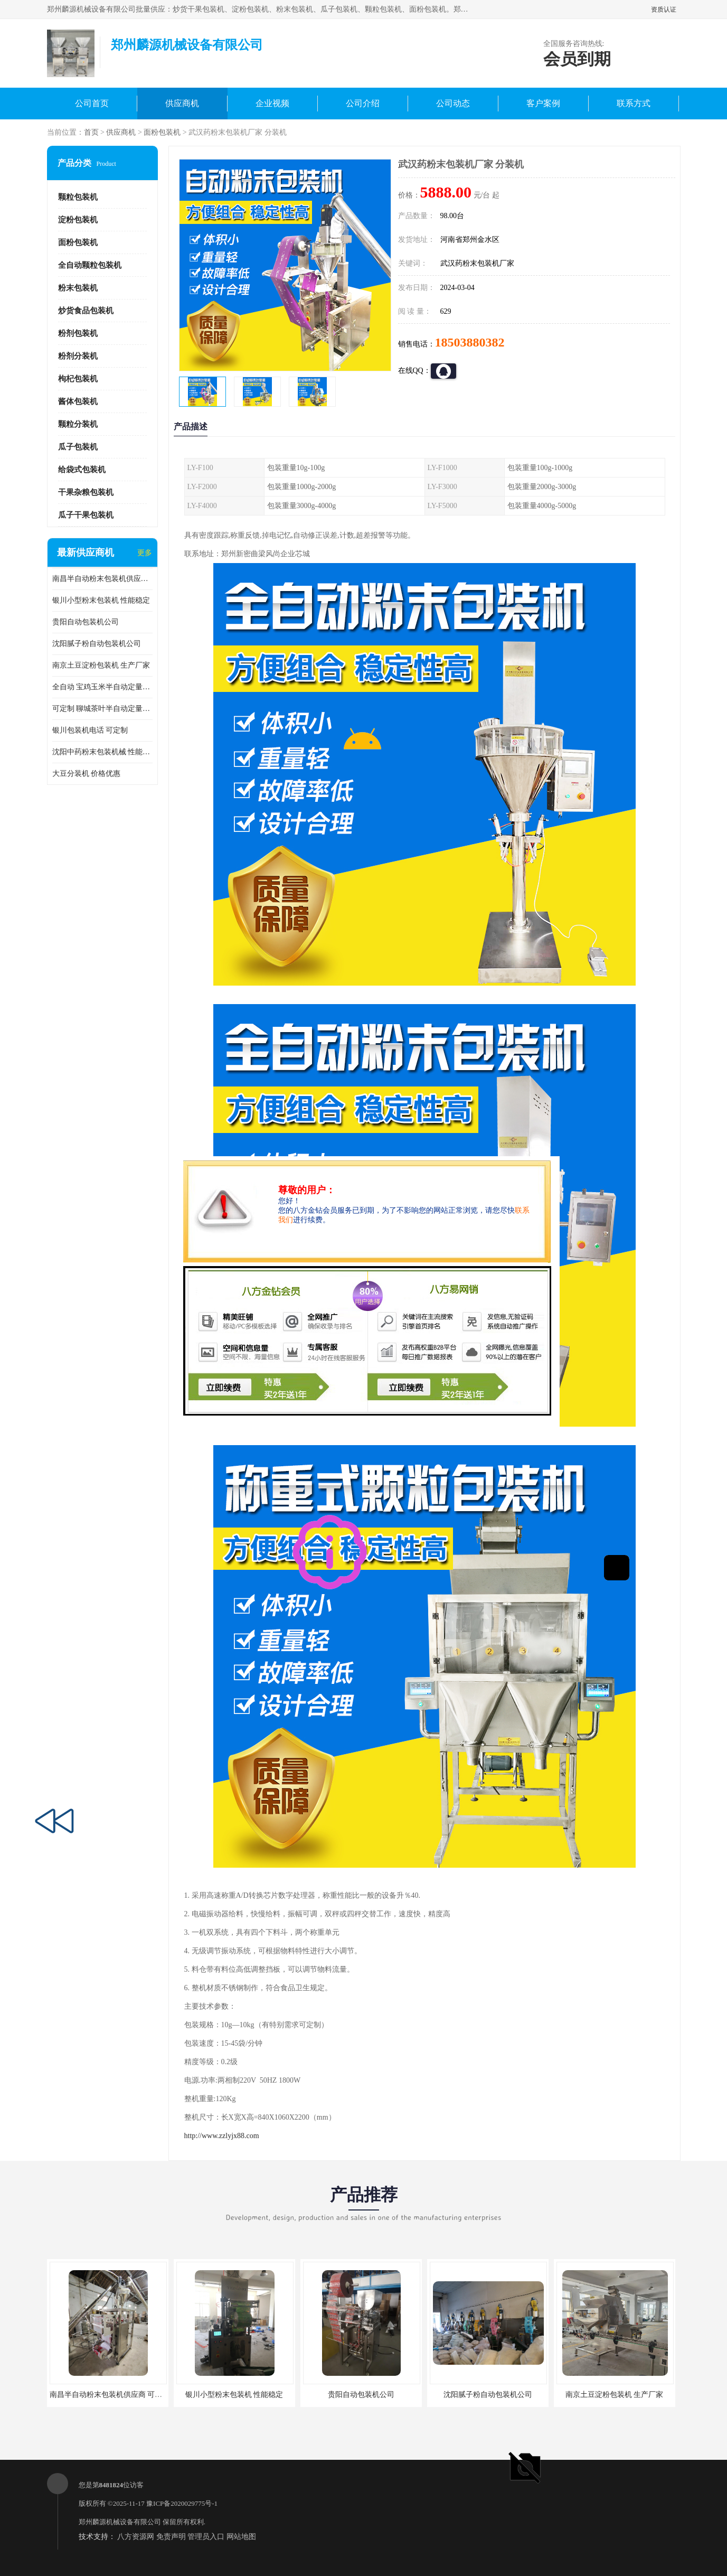 The image size is (727, 2576). Describe the element at coordinates (525, 2467) in the screenshot. I see `photography not allowed in this area` at that location.